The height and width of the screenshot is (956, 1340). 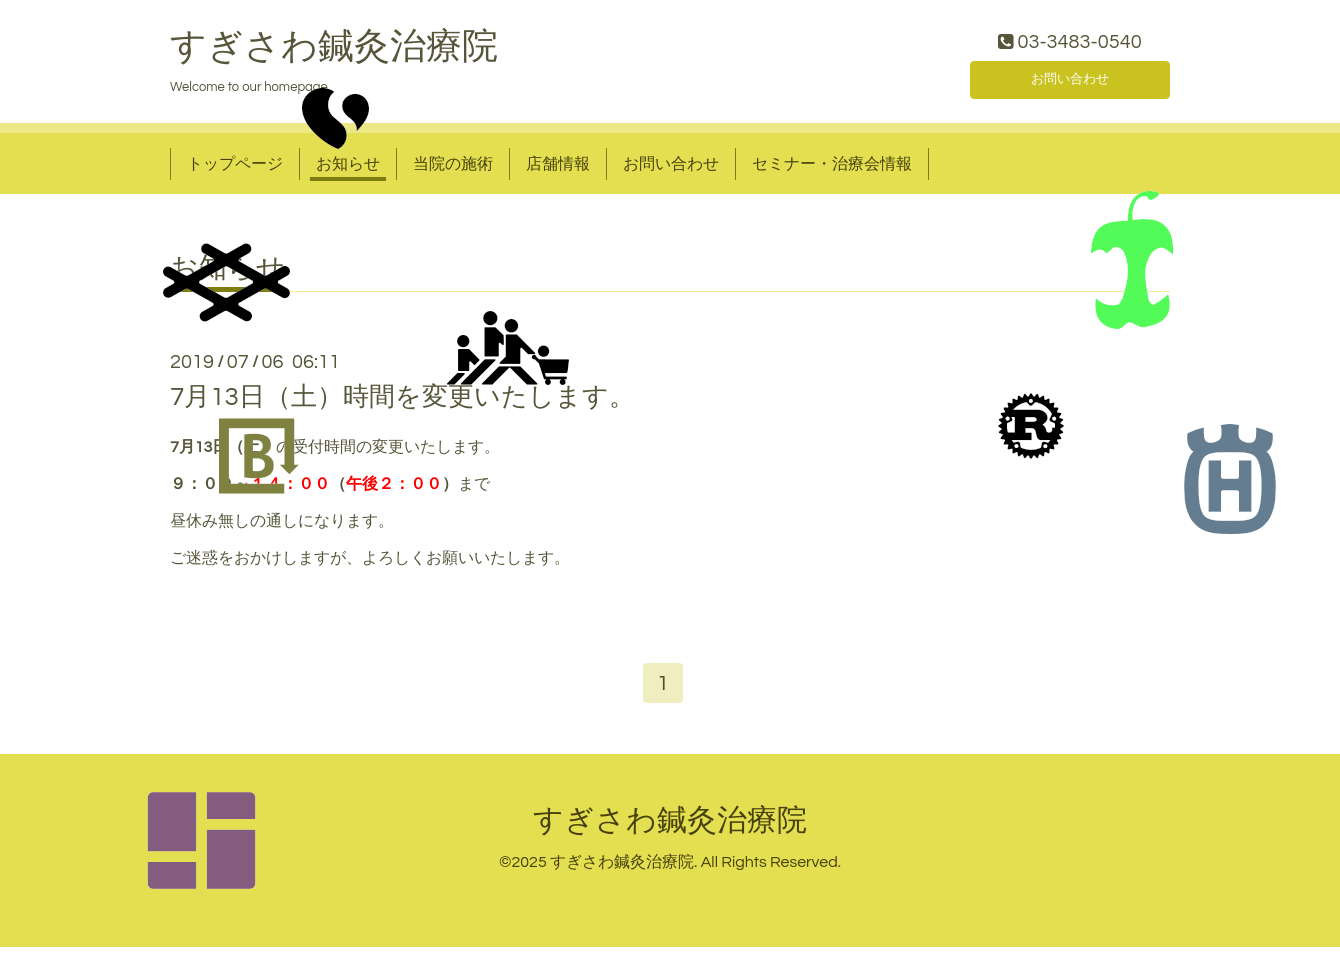 What do you see at coordinates (259, 456) in the screenshot?
I see `open brandfolder digital asset management` at bounding box center [259, 456].